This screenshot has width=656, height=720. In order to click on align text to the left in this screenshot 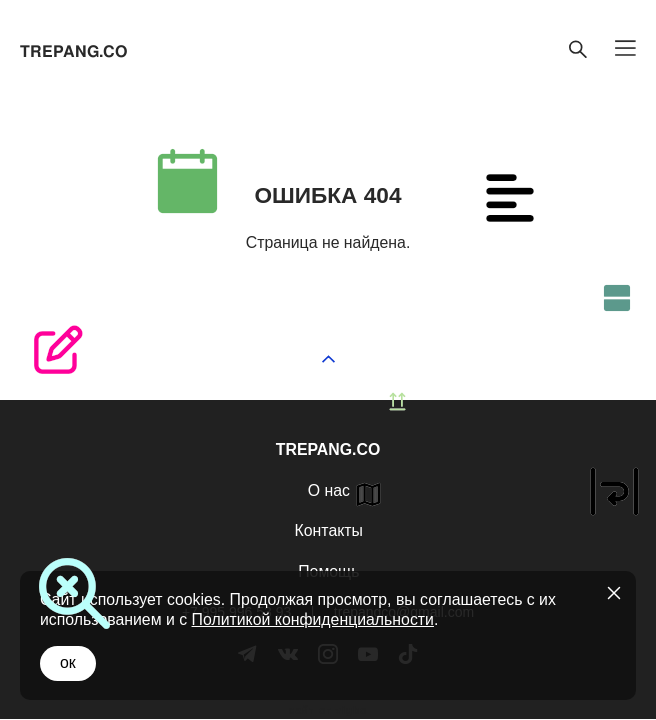, I will do `click(510, 198)`.